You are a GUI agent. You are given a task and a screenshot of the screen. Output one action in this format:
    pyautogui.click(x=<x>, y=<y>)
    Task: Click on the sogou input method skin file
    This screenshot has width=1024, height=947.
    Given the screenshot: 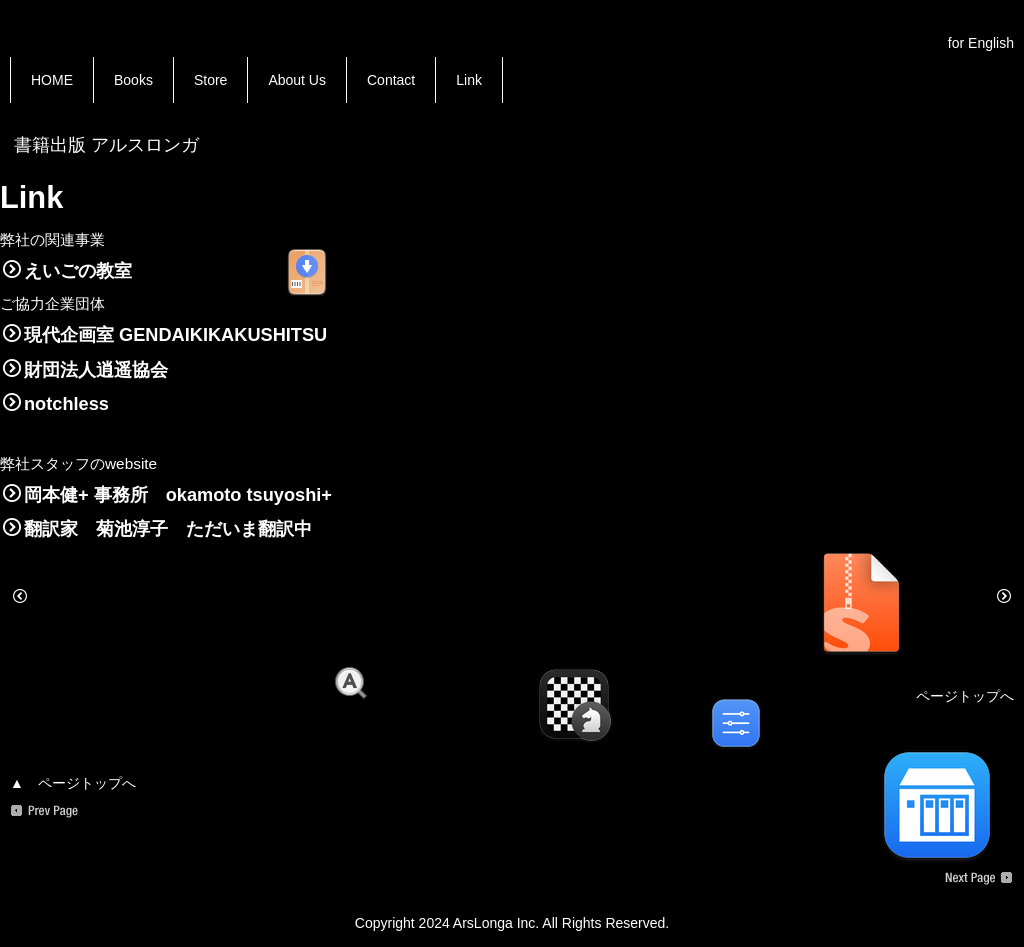 What is the action you would take?
    pyautogui.click(x=861, y=604)
    